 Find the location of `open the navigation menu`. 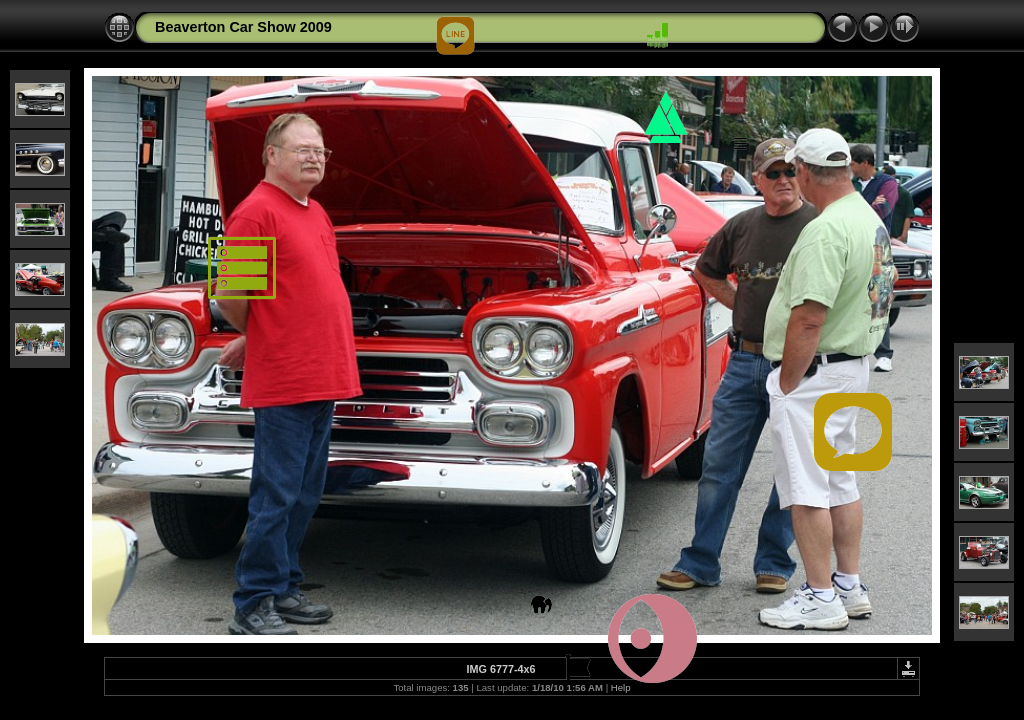

open the navigation menu is located at coordinates (740, 143).